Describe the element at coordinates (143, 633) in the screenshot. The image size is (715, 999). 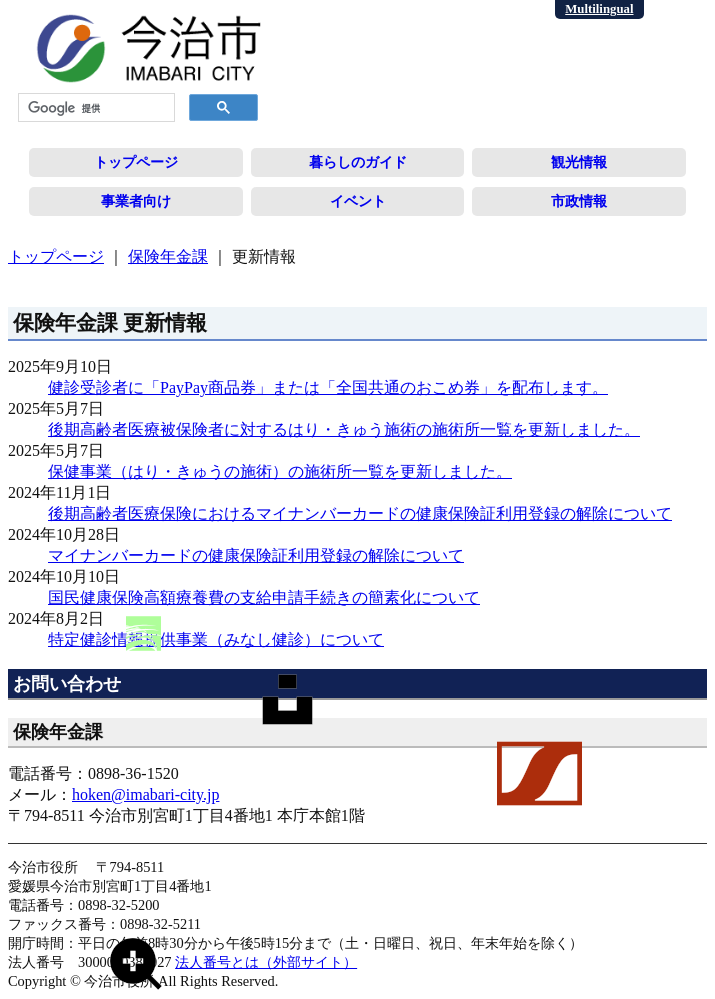
I see `open the Copa Airlines app` at that location.